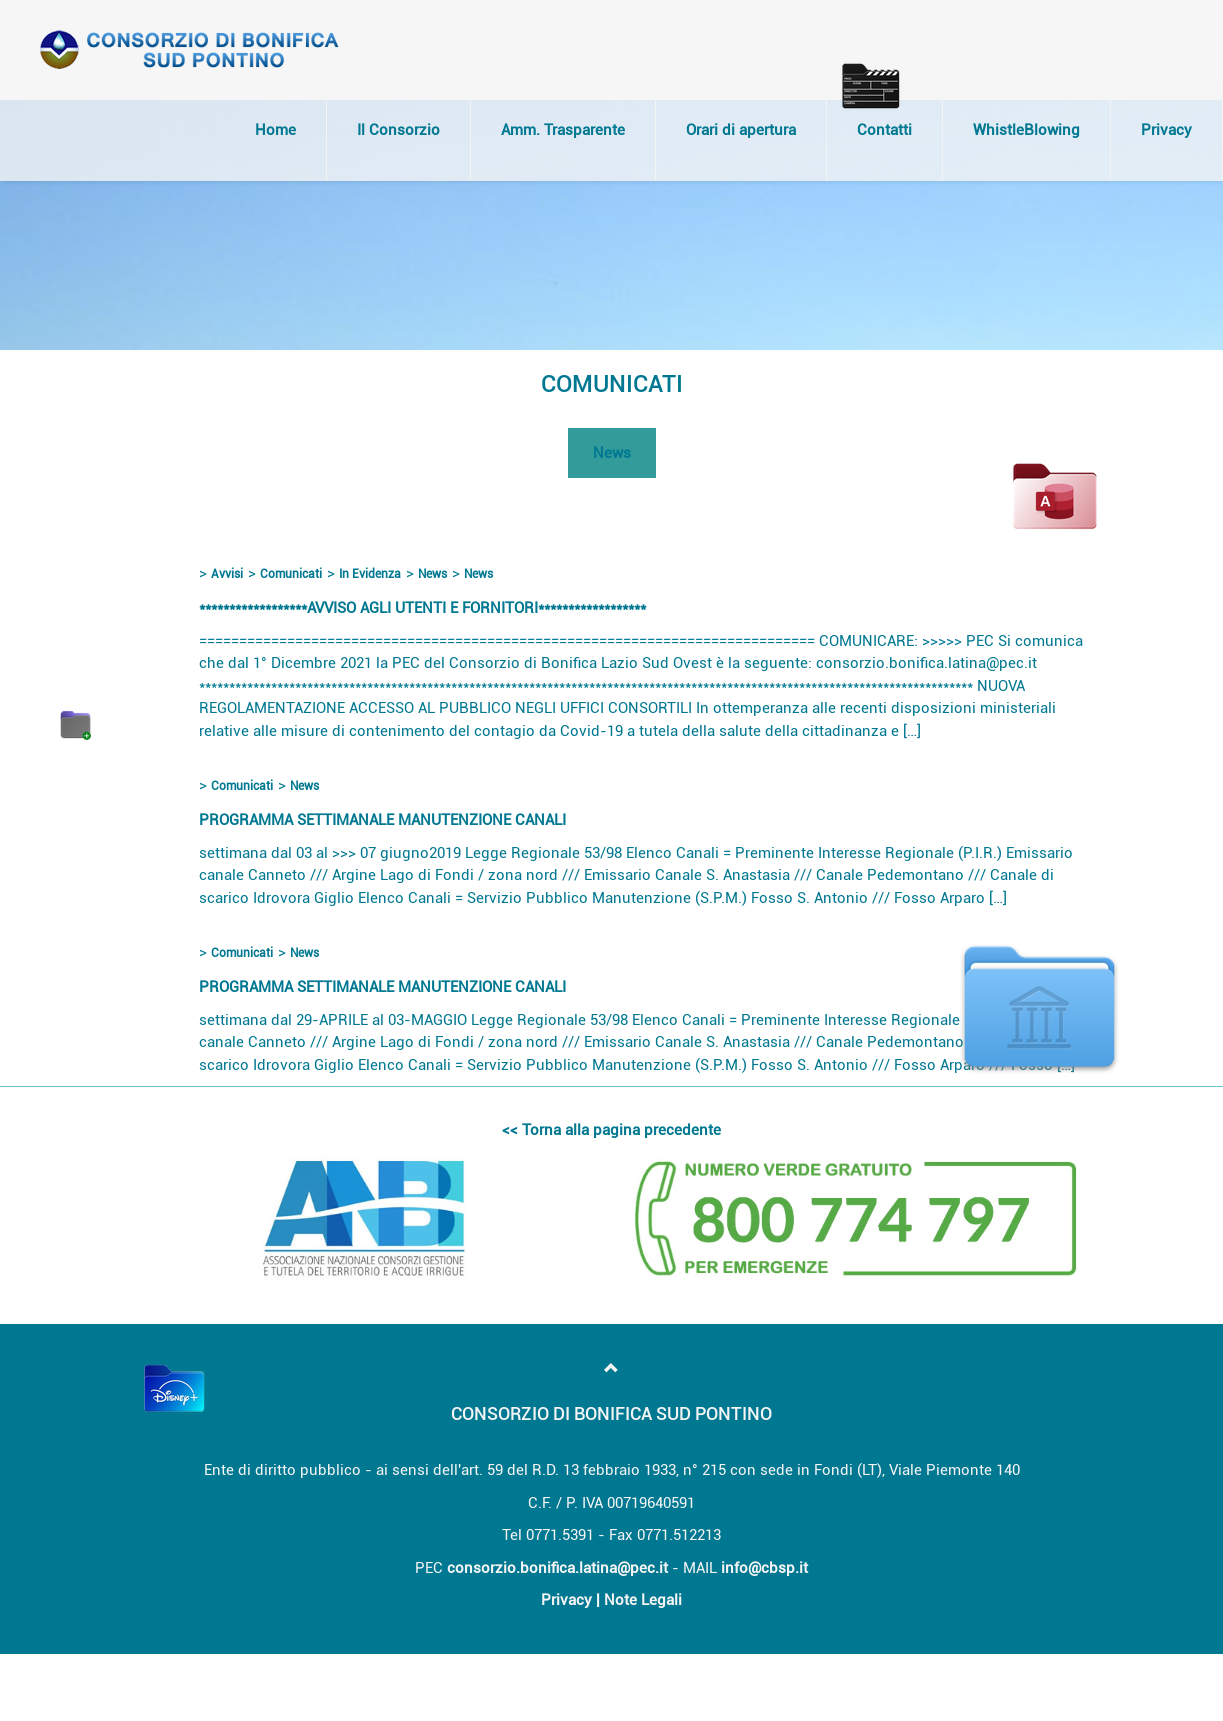  I want to click on create a new folder, so click(75, 724).